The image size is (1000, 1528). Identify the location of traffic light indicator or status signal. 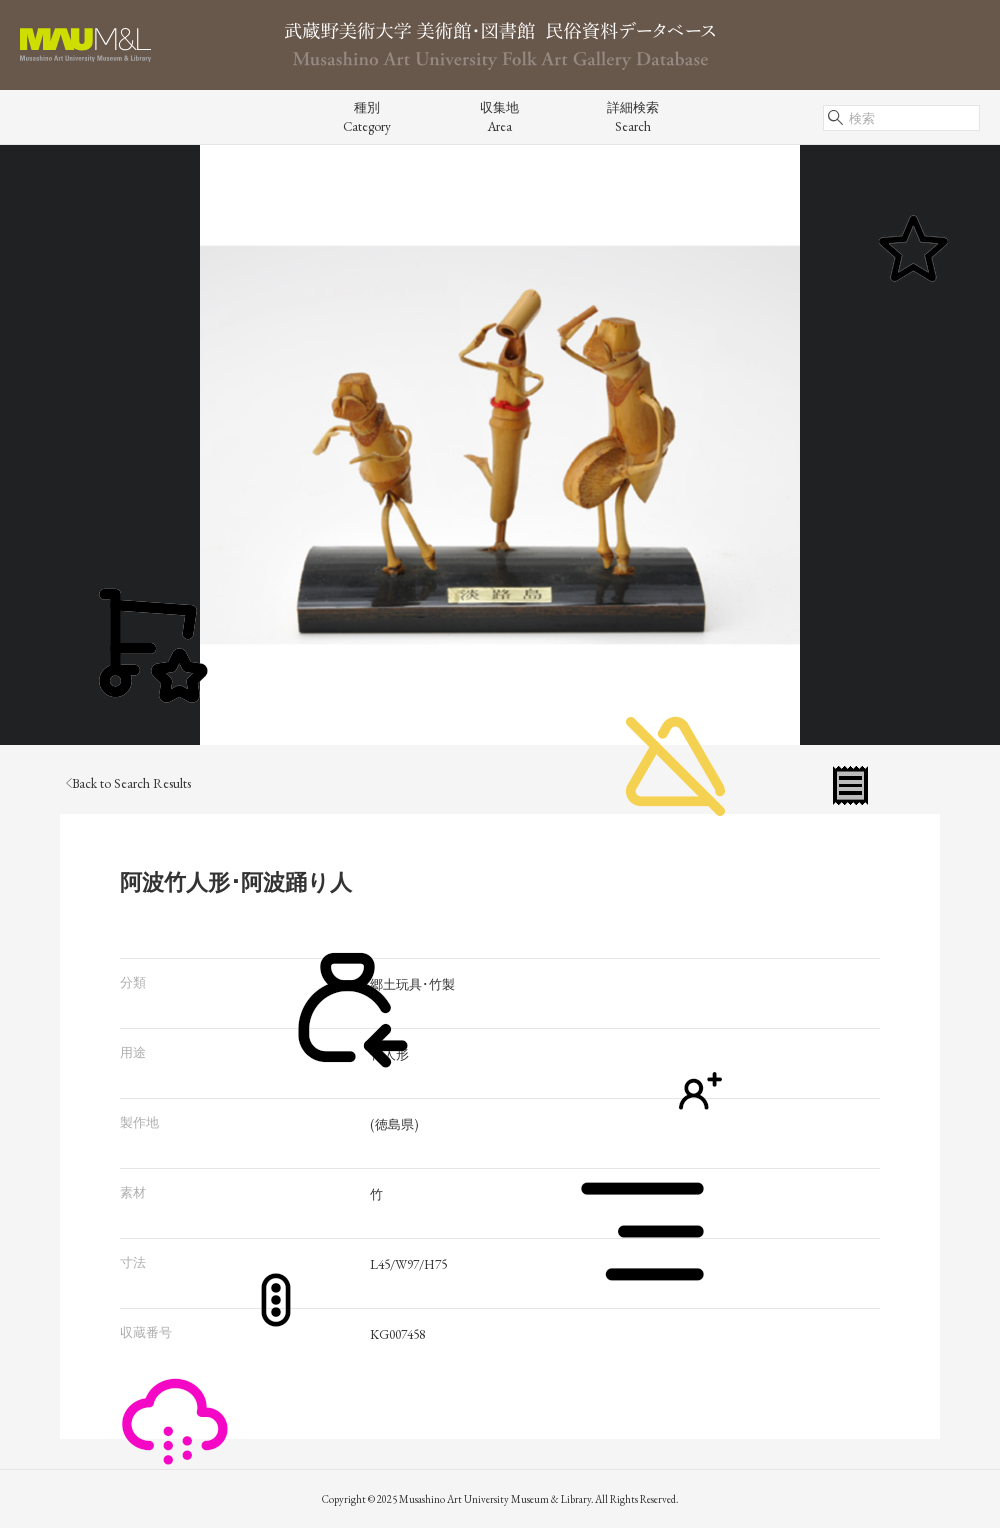
(276, 1300).